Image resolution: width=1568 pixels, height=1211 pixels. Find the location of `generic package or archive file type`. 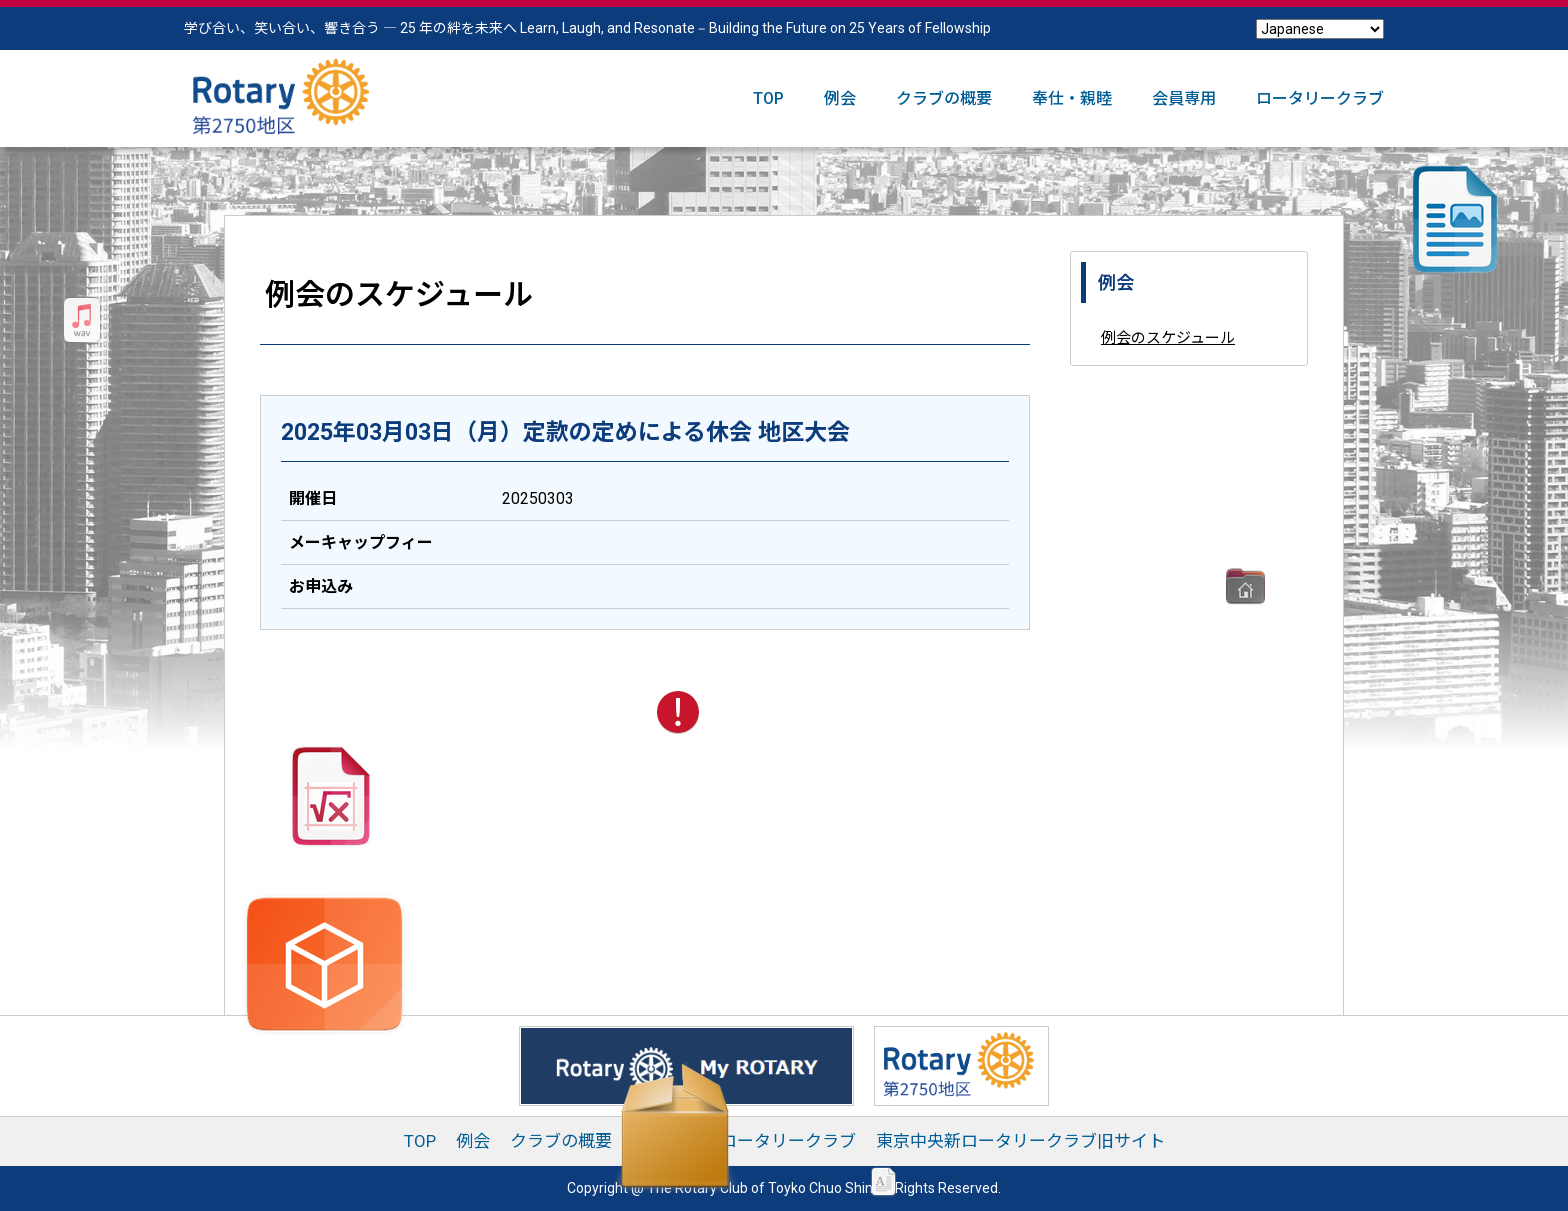

generic package or archive file type is located at coordinates (674, 1129).